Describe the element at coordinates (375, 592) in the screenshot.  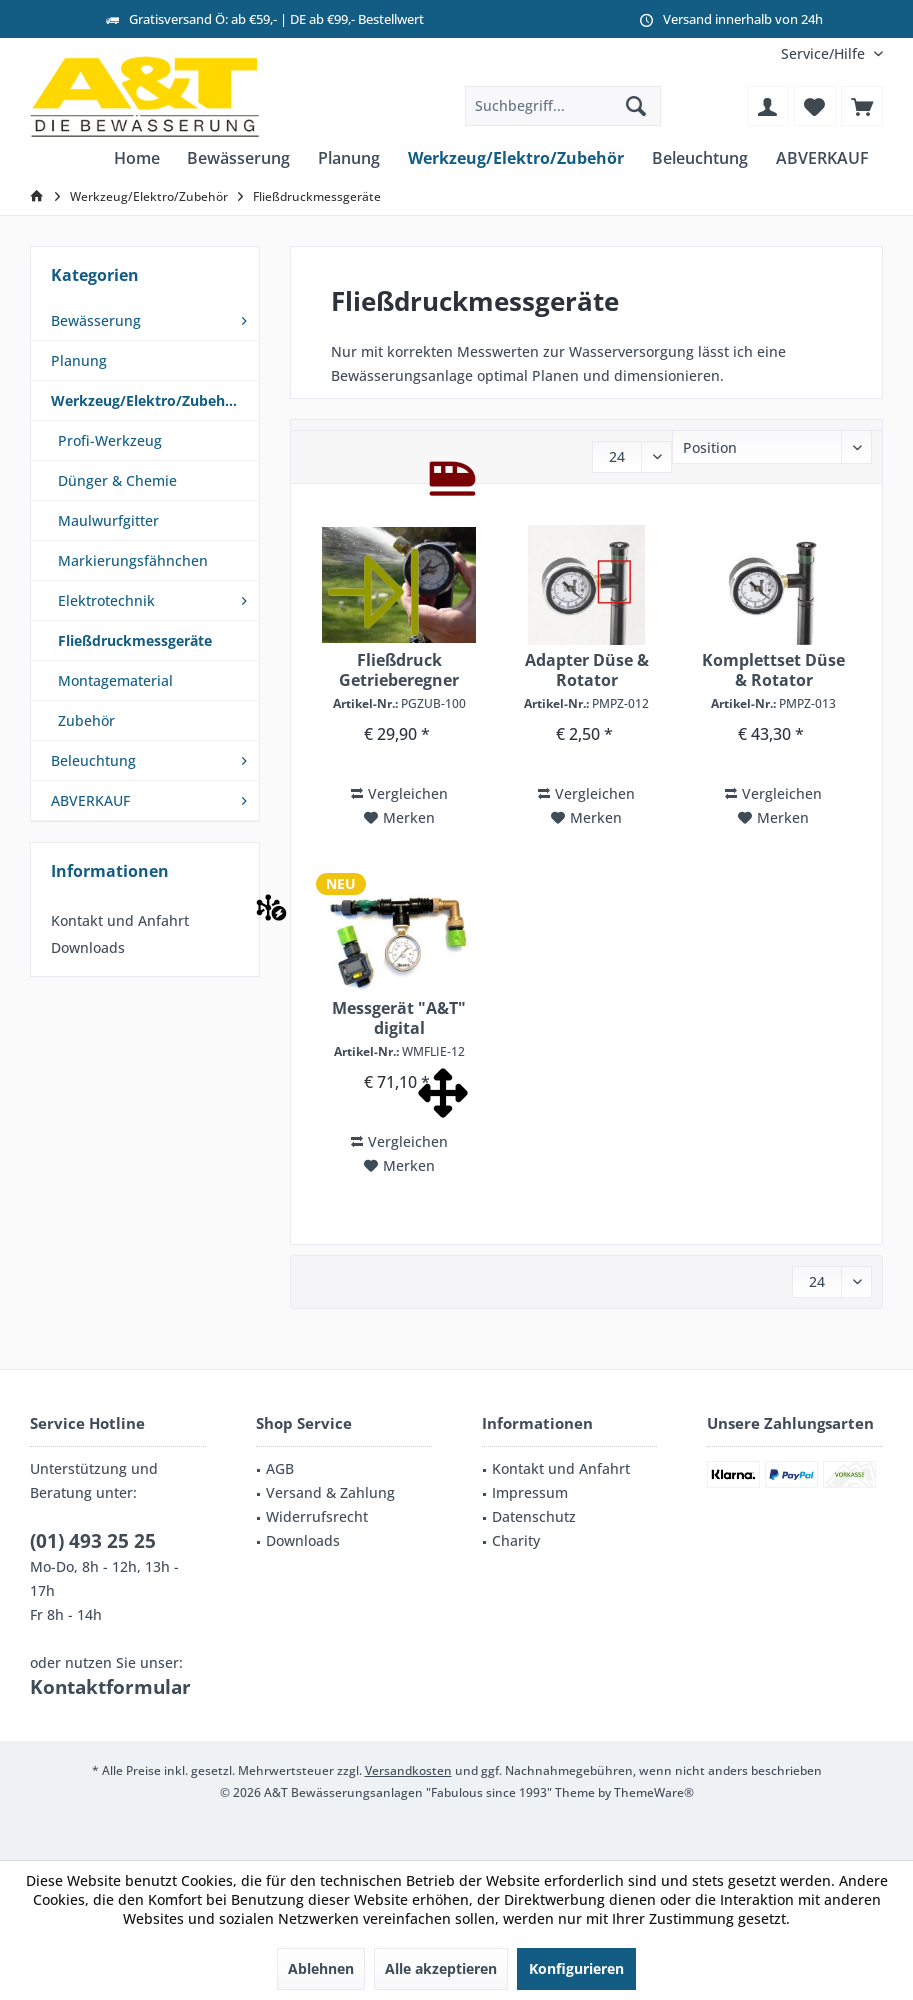
I see `skip to end of content` at that location.